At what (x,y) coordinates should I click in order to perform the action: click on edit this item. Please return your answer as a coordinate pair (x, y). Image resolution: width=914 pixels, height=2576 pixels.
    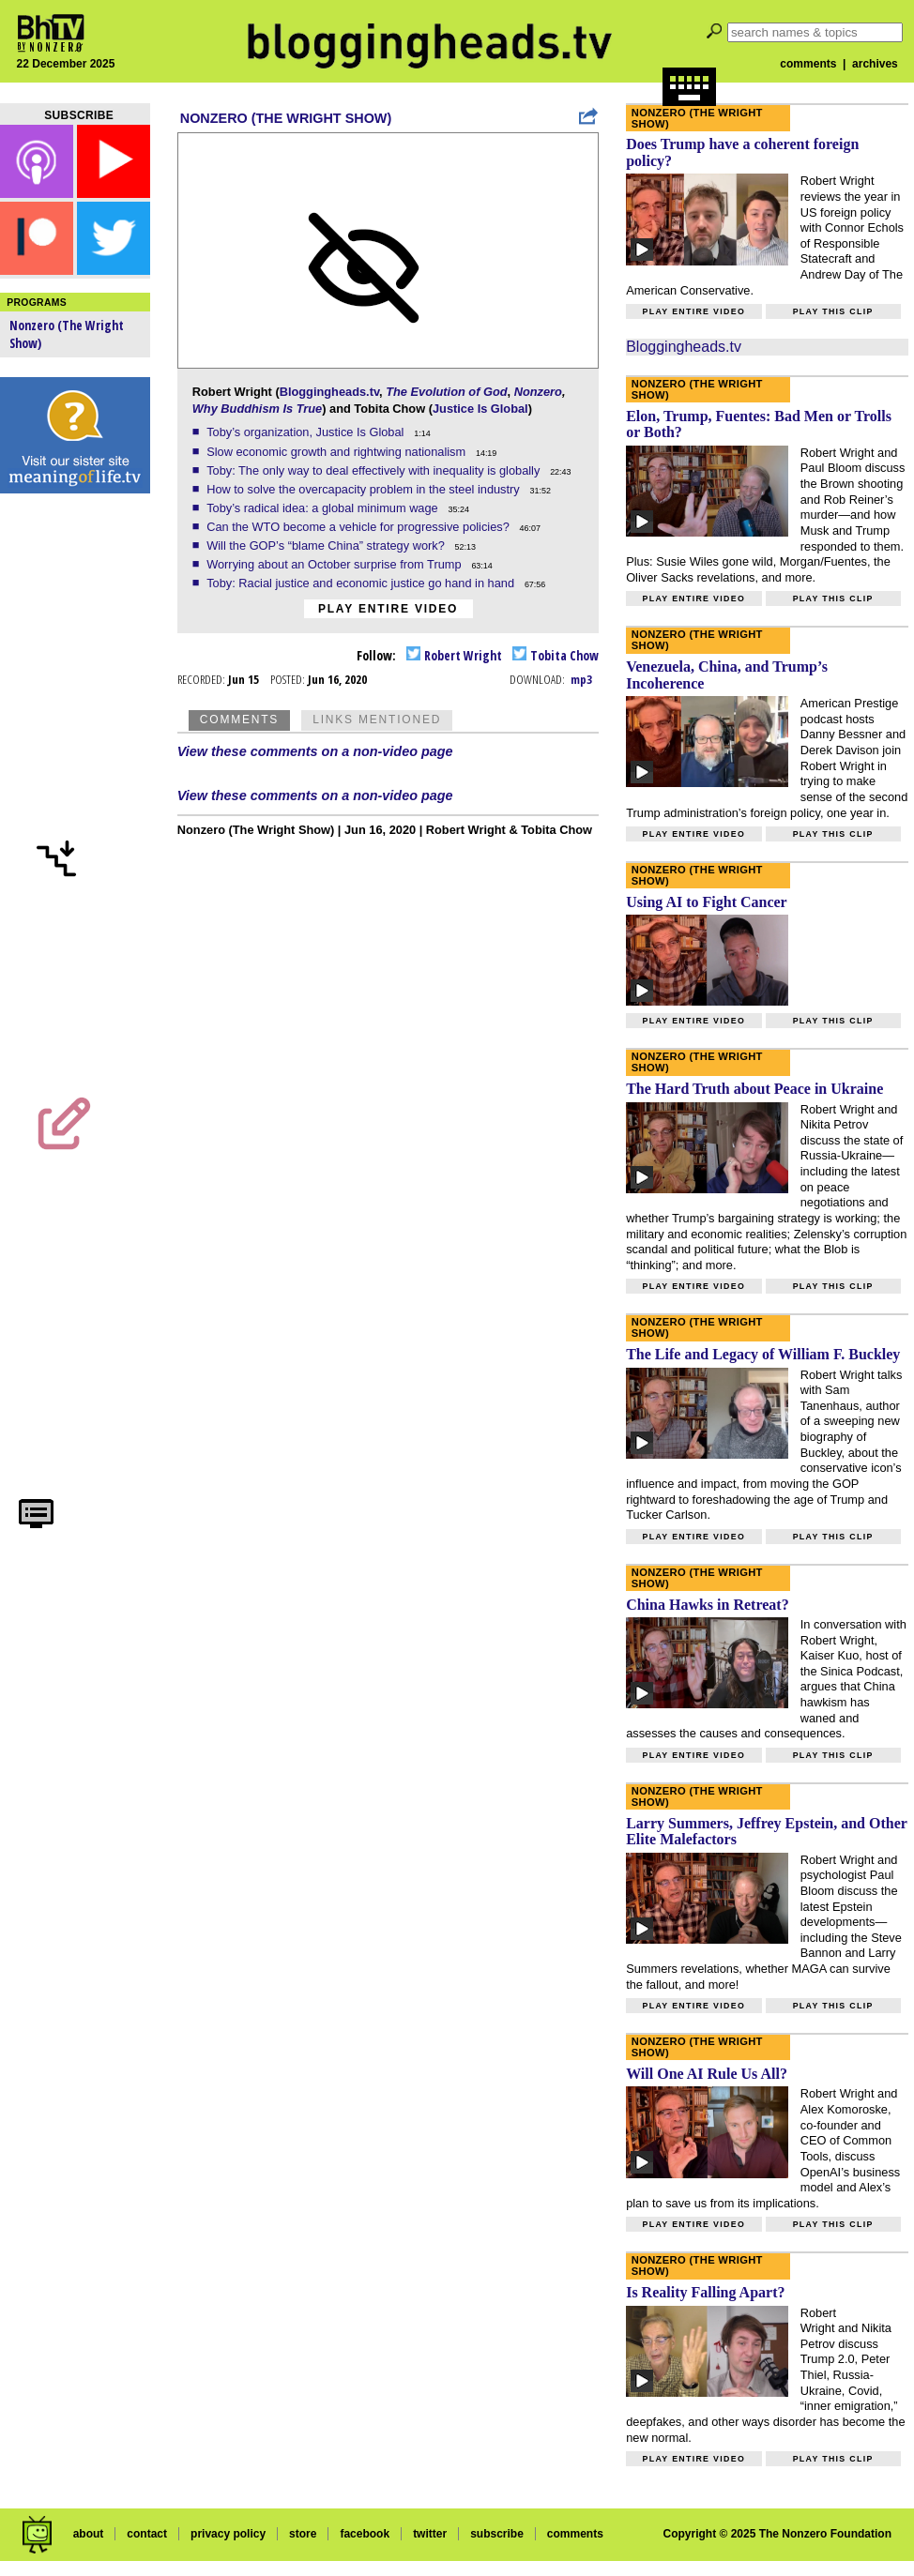
    Looking at the image, I should click on (63, 1125).